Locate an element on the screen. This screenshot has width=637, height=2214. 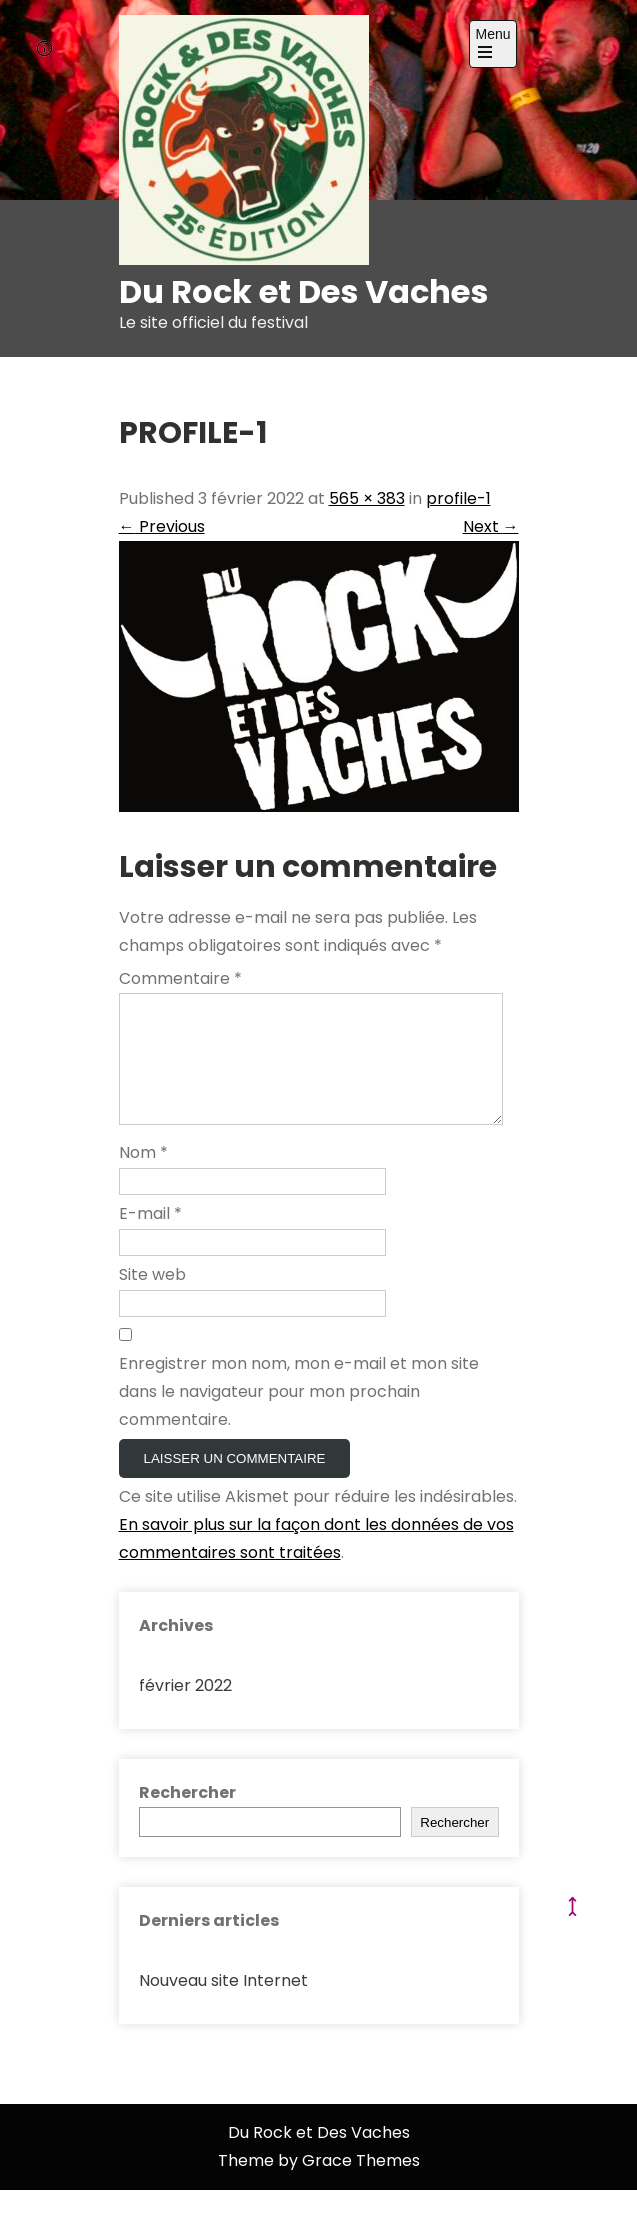
view more information or details is located at coordinates (44, 48).